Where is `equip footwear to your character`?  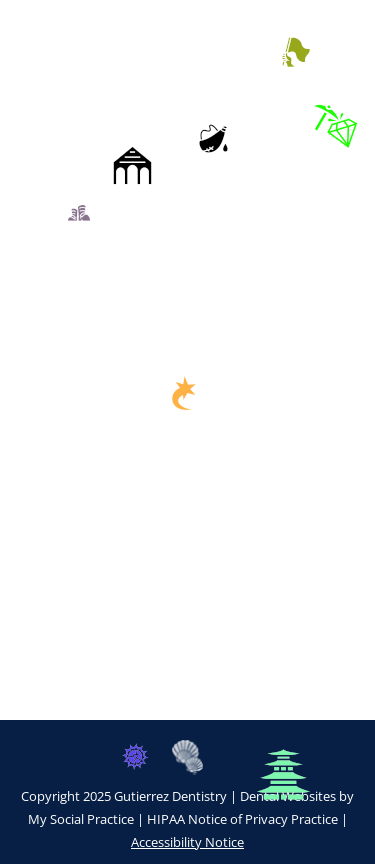 equip footwear to your character is located at coordinates (79, 213).